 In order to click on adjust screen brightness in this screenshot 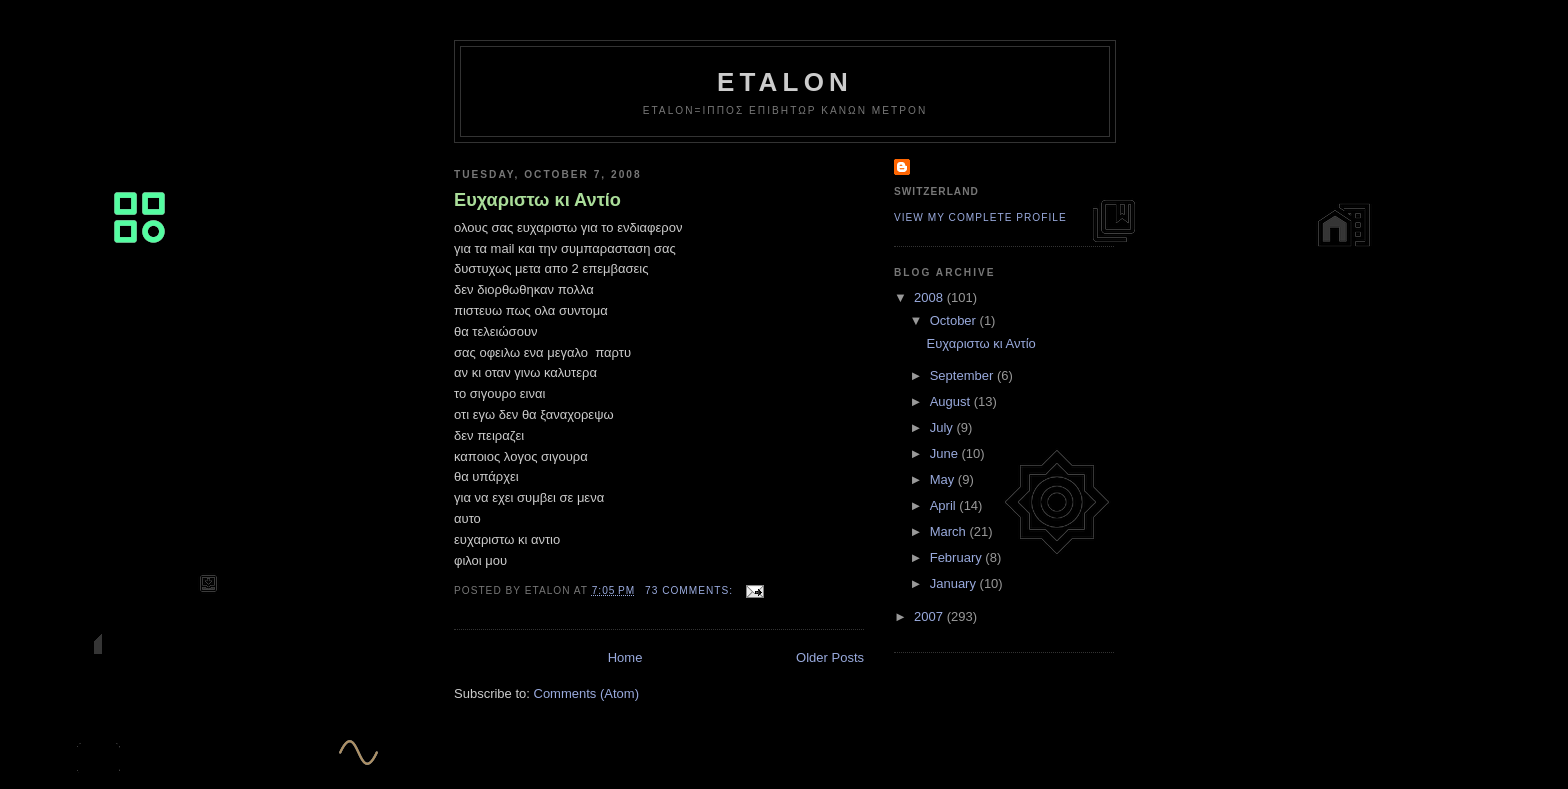, I will do `click(1057, 502)`.